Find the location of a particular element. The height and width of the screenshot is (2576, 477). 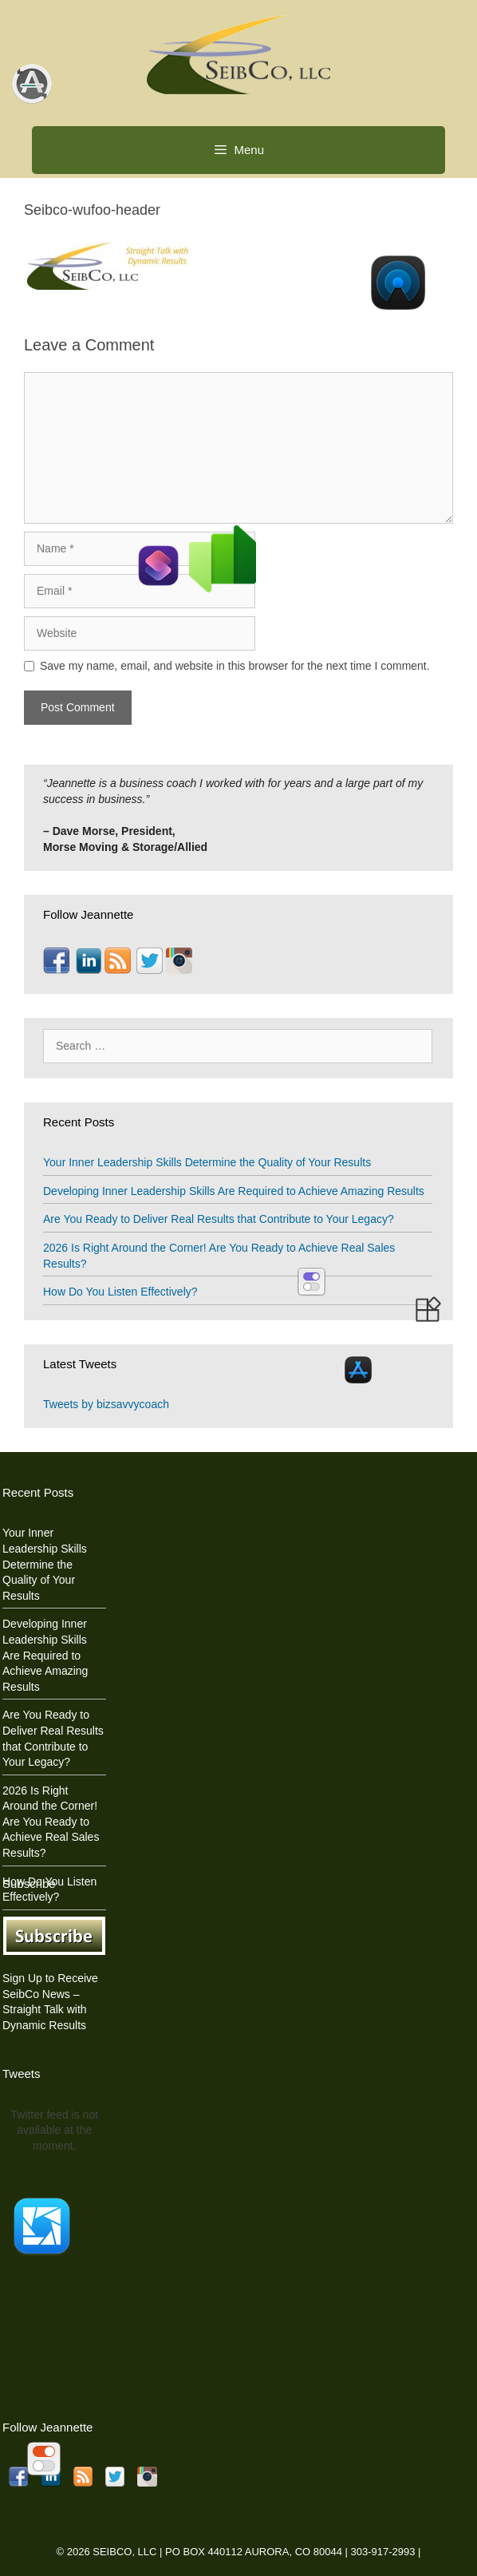

open Lens, a Kubernetes IDE for managing clusters is located at coordinates (41, 2226).